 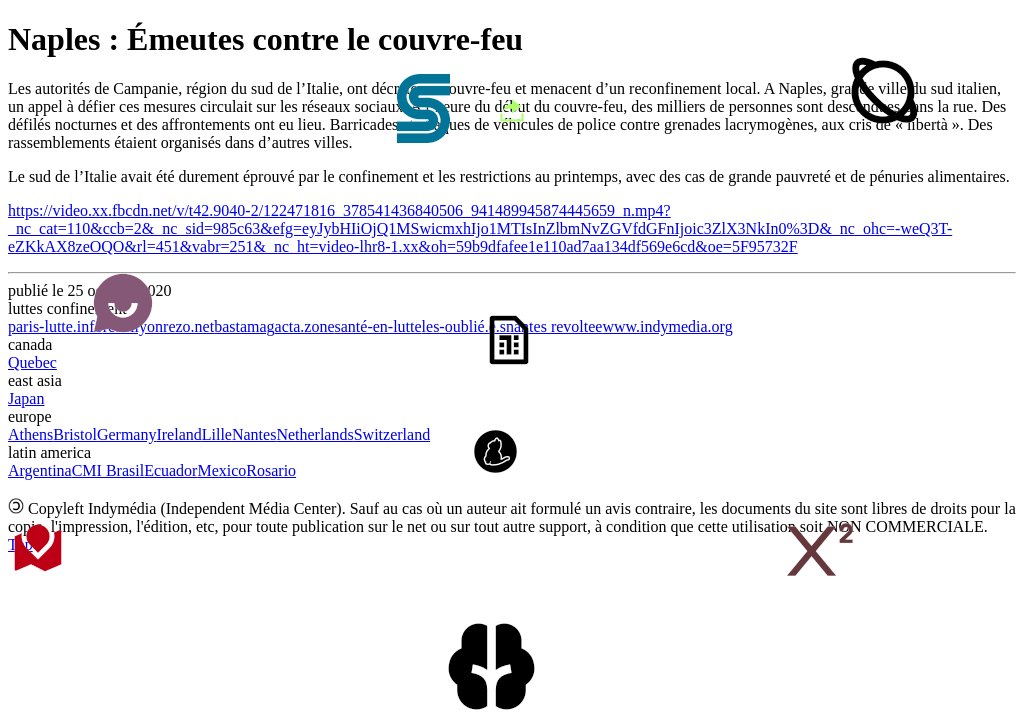 I want to click on share content to another app or person, so click(x=512, y=111).